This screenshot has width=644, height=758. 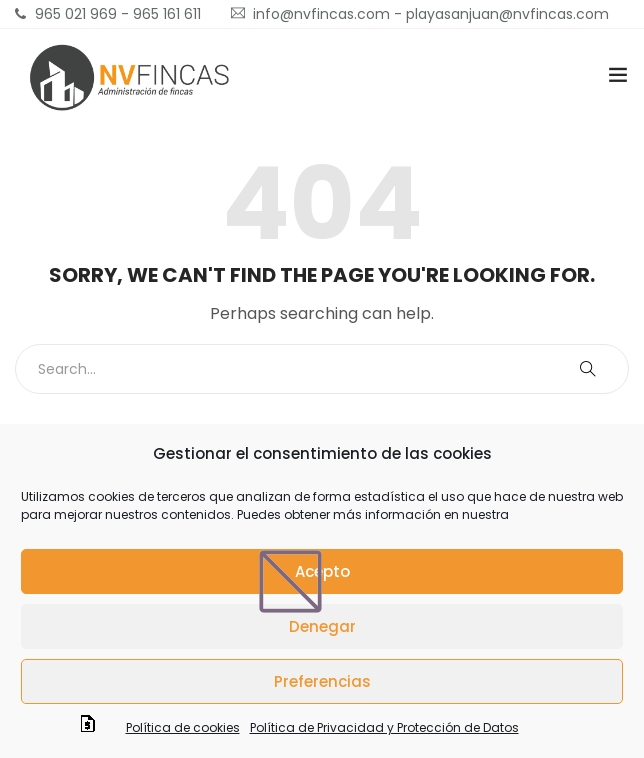 I want to click on request a price quote or estimate, so click(x=87, y=723).